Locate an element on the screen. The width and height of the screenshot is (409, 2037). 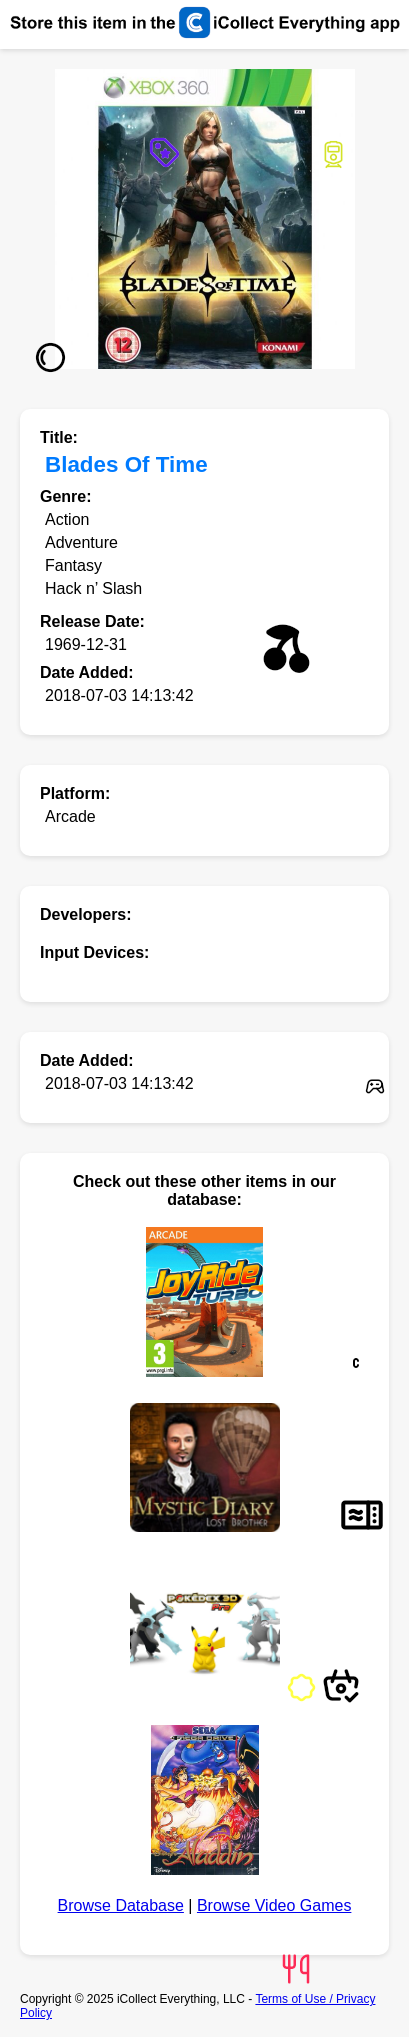
mark item as favorite is located at coordinates (164, 152).